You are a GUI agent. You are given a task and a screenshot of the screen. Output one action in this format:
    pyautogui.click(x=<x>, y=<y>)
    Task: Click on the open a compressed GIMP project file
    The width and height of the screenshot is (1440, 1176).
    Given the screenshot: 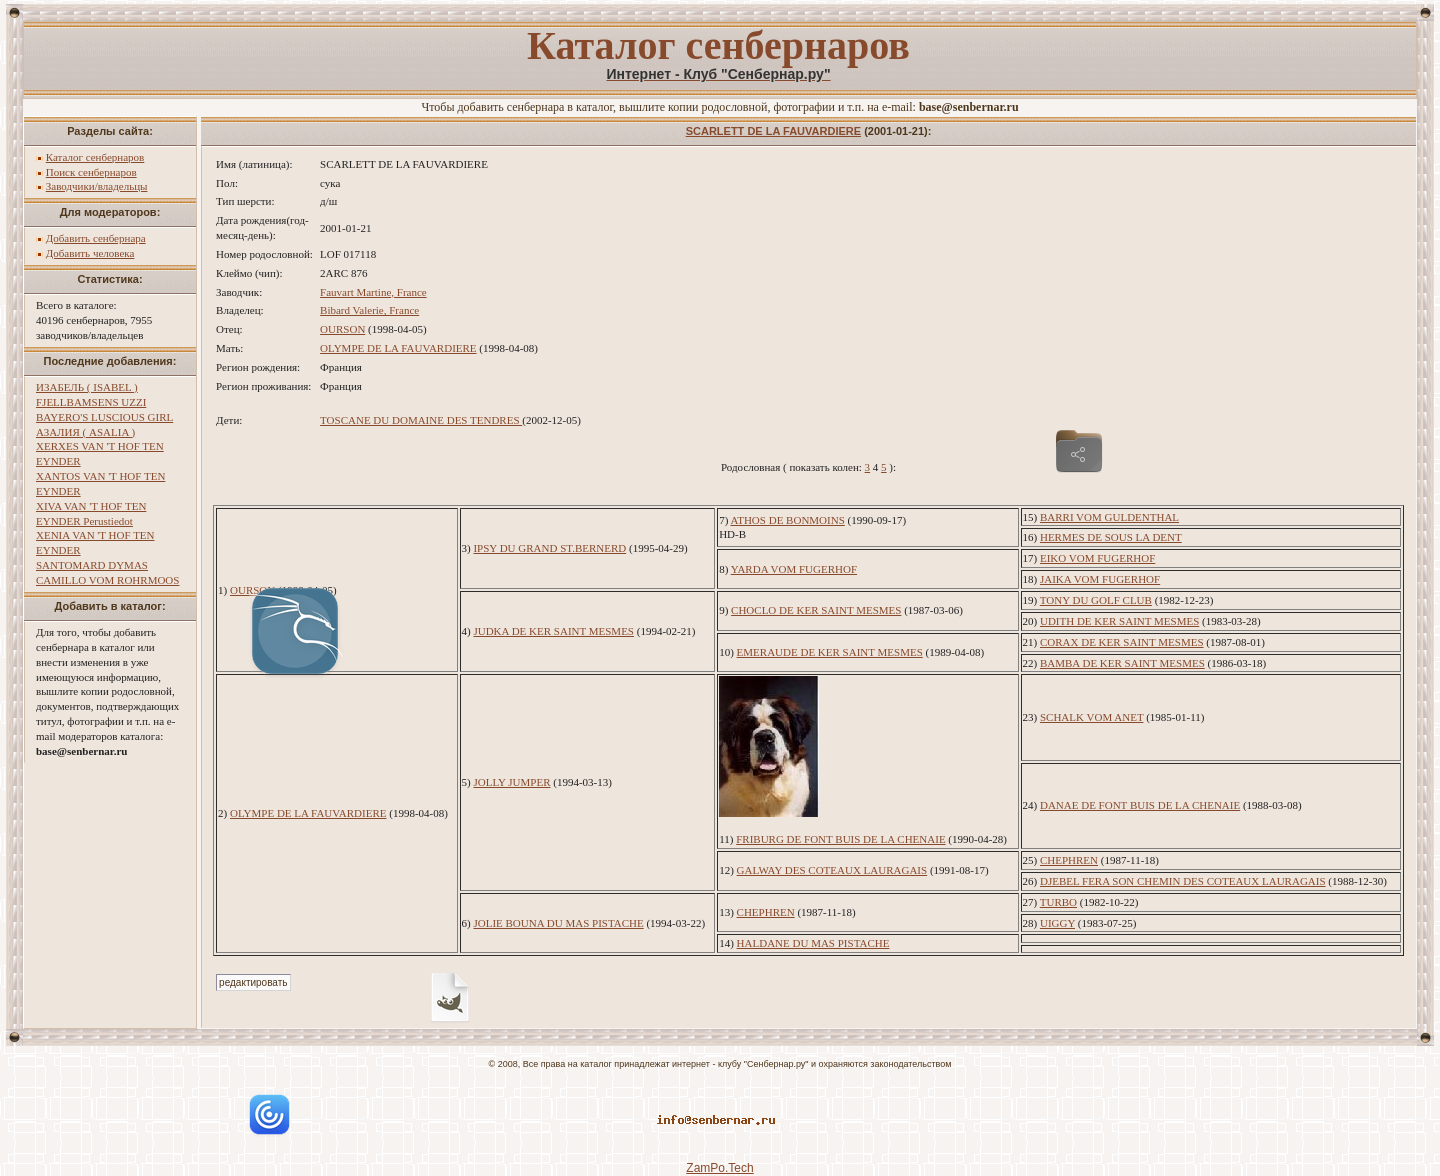 What is the action you would take?
    pyautogui.click(x=450, y=998)
    